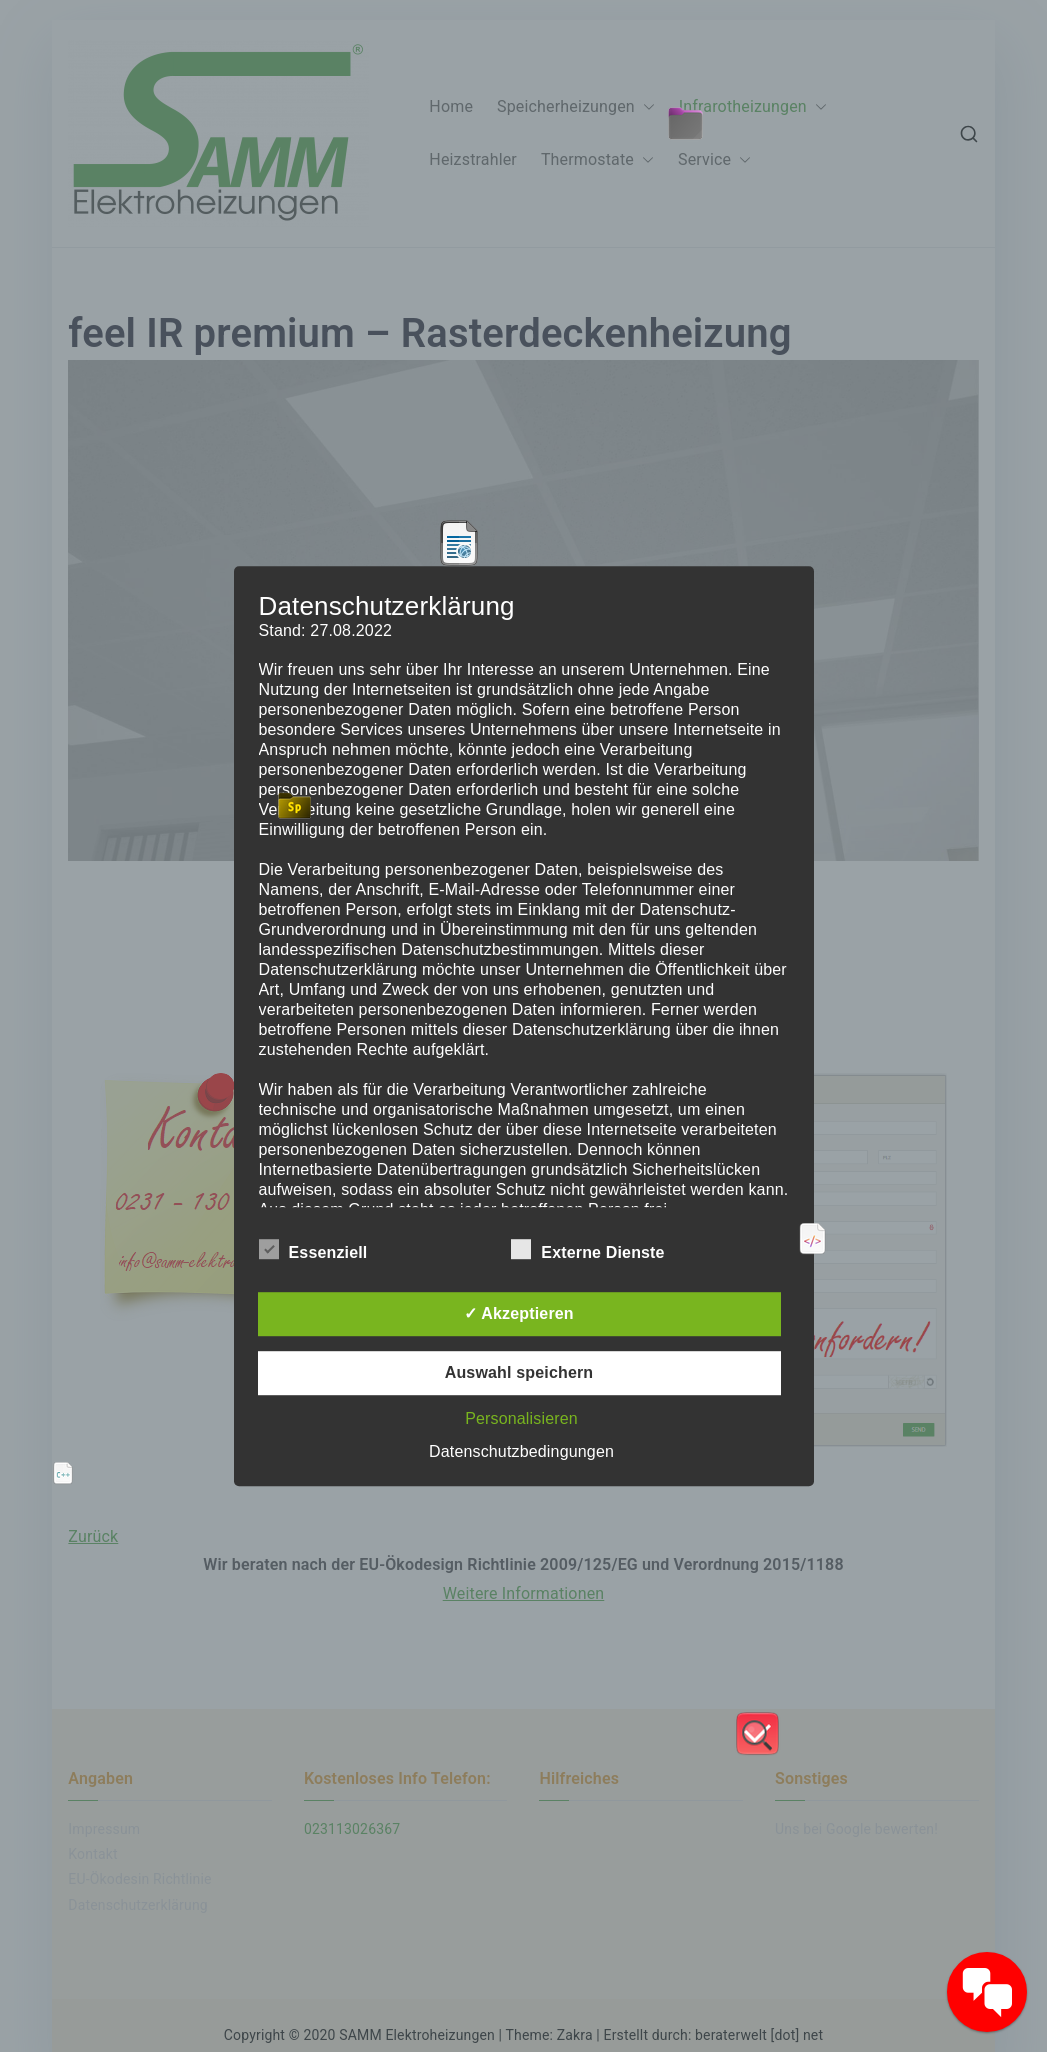 Image resolution: width=1047 pixels, height=2052 pixels. Describe the element at coordinates (757, 1733) in the screenshot. I see `open dconf editor to modify system settings` at that location.